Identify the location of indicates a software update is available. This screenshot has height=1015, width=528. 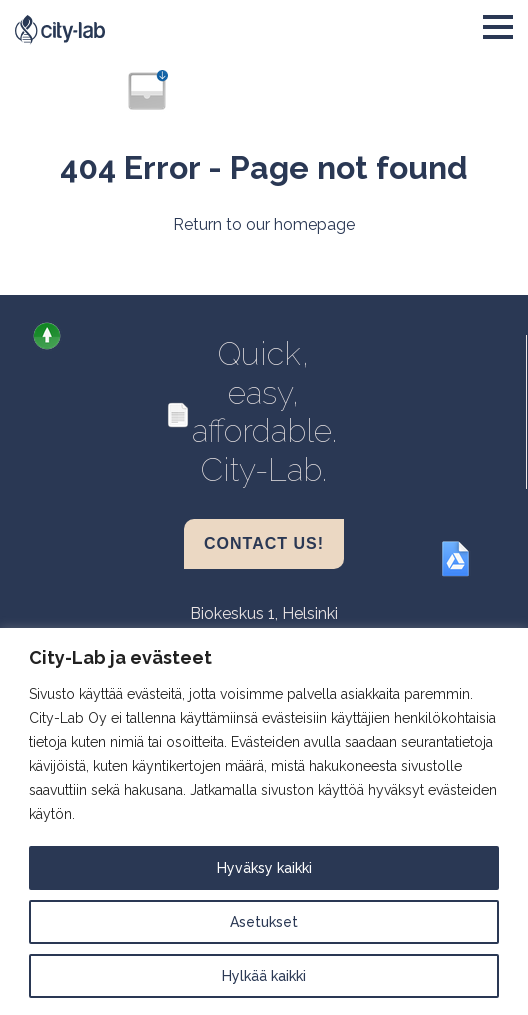
(47, 336).